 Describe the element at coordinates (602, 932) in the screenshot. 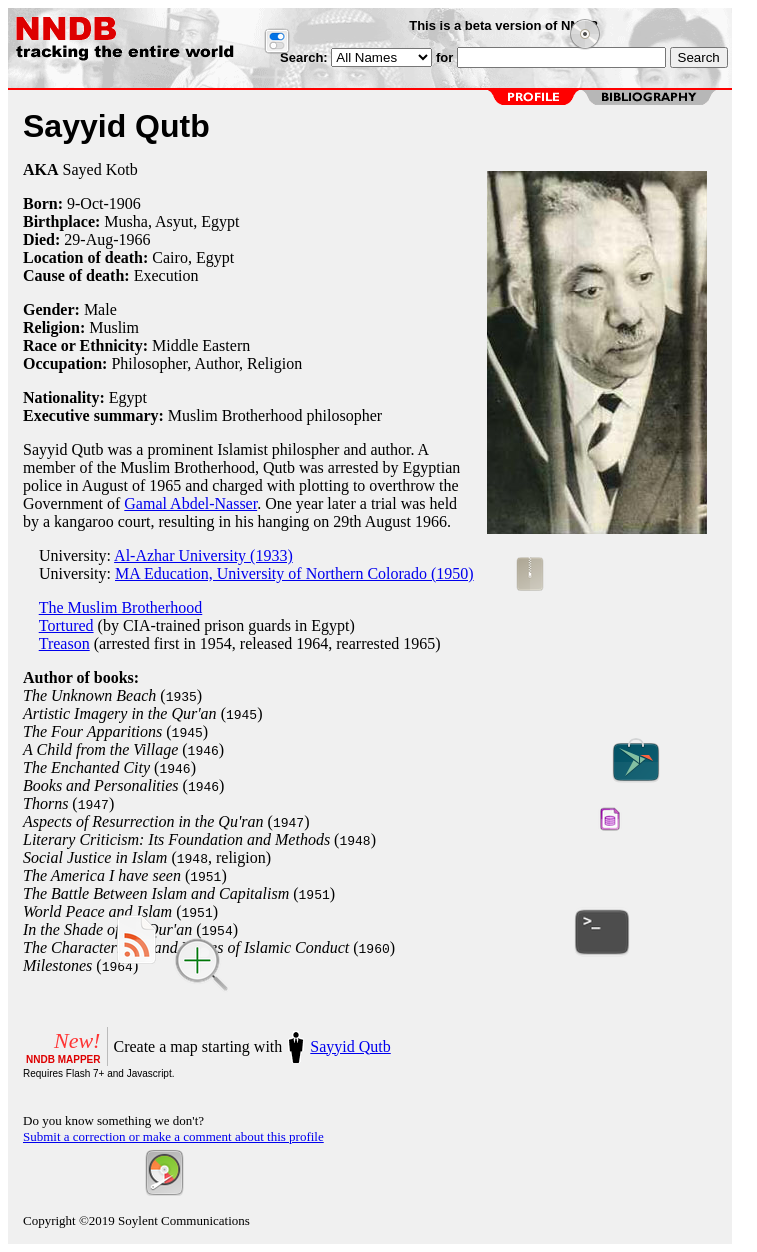

I see `open the terminal application` at that location.